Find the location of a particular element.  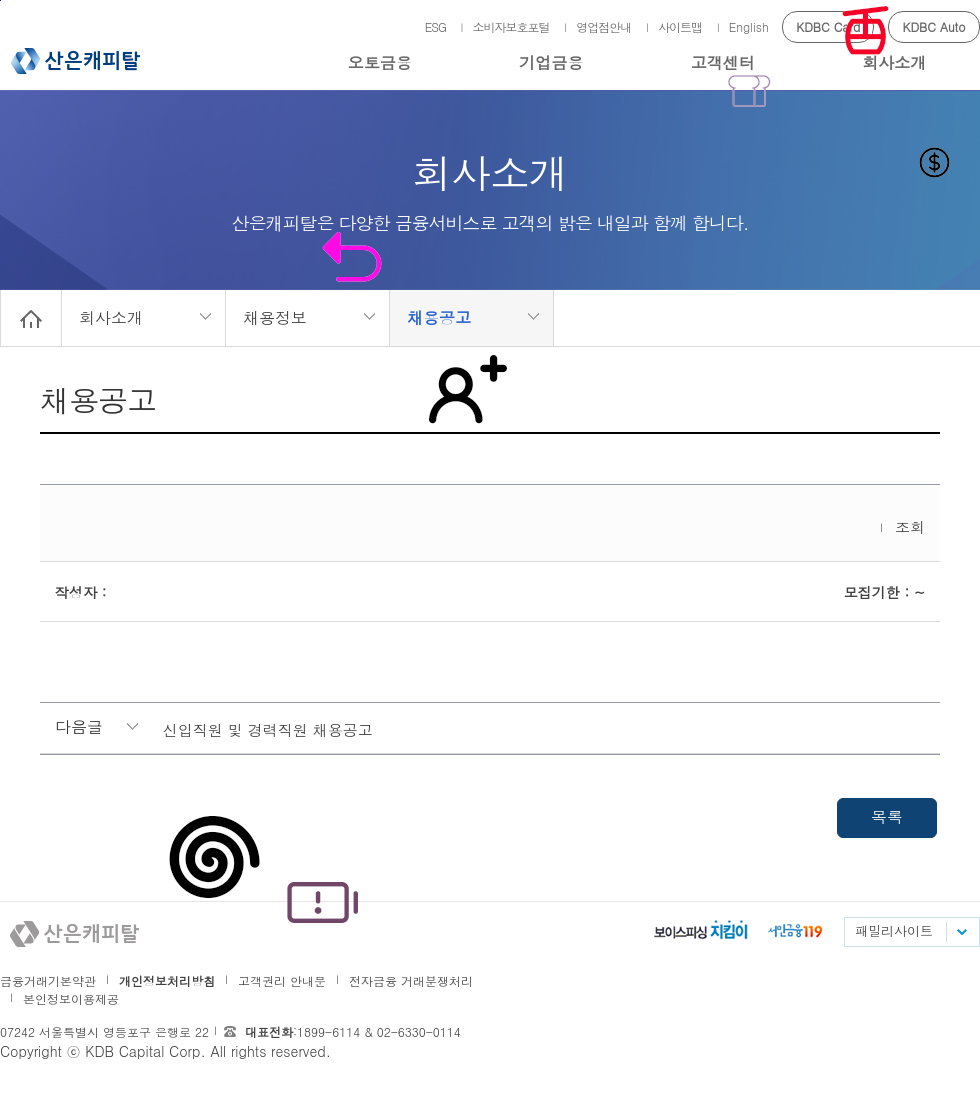

indicates loading or processing in progress is located at coordinates (211, 859).